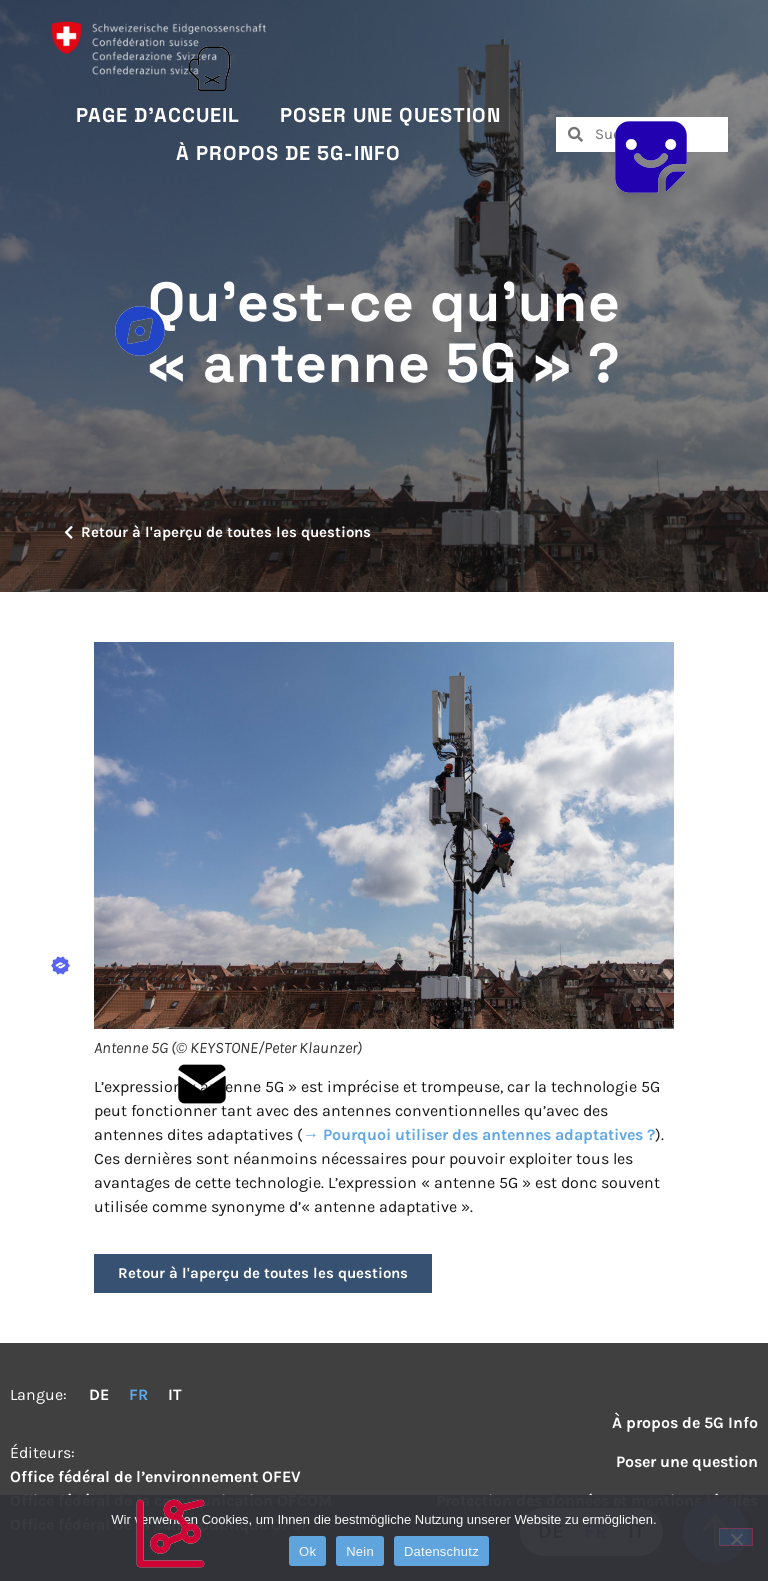 The image size is (768, 1581). Describe the element at coordinates (170, 1533) in the screenshot. I see `view scatter plot data visualization` at that location.